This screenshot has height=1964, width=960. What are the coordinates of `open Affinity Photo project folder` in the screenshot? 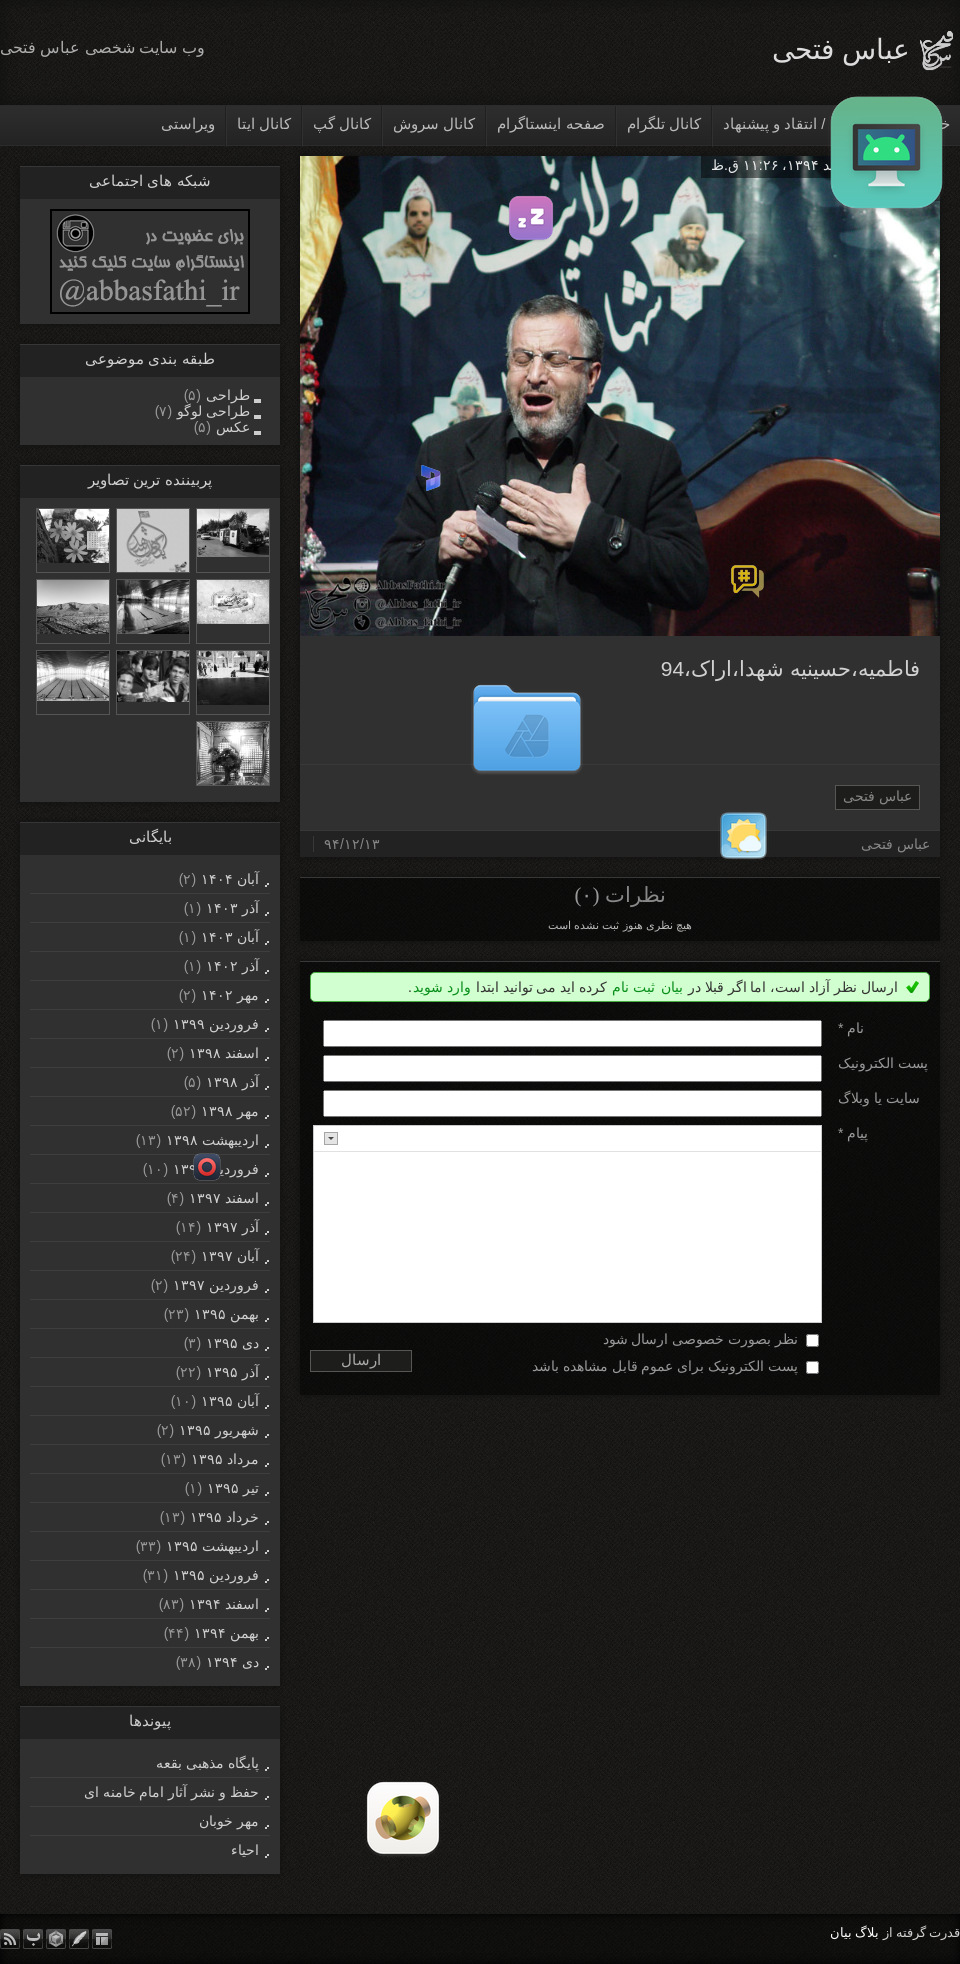 It's located at (527, 728).